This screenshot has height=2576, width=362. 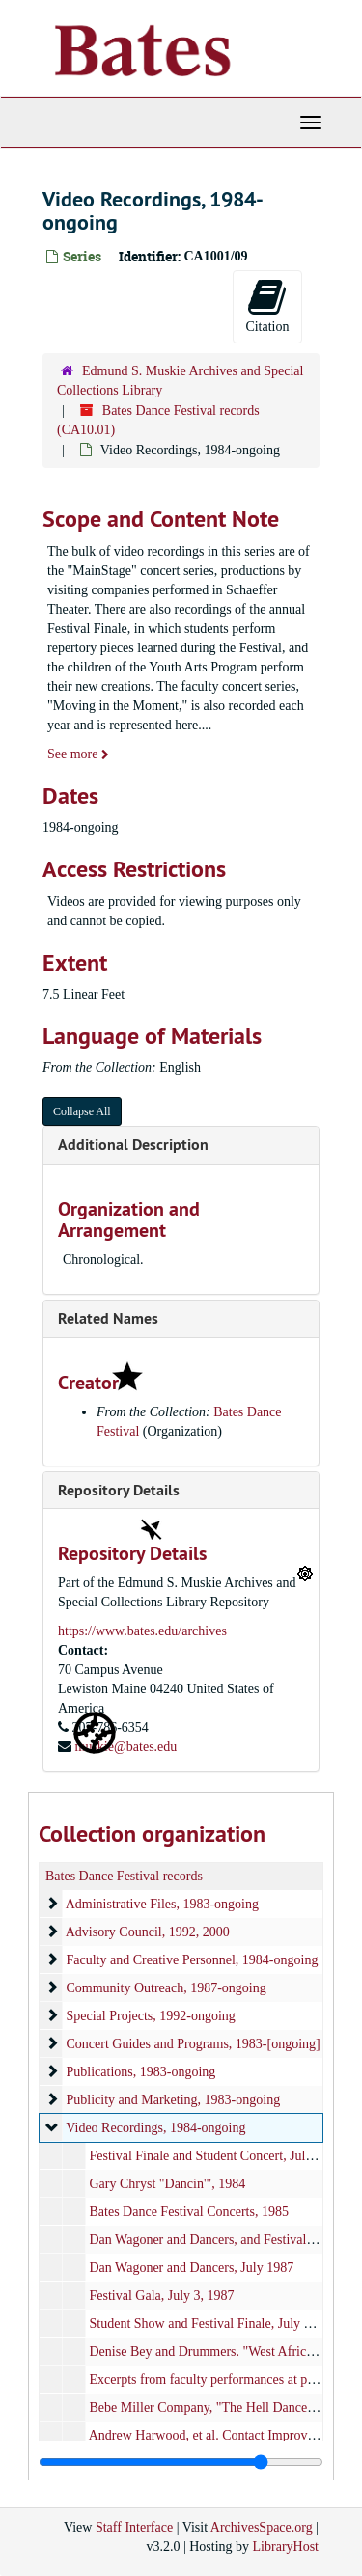 I want to click on increase screen brightness, so click(x=305, y=1574).